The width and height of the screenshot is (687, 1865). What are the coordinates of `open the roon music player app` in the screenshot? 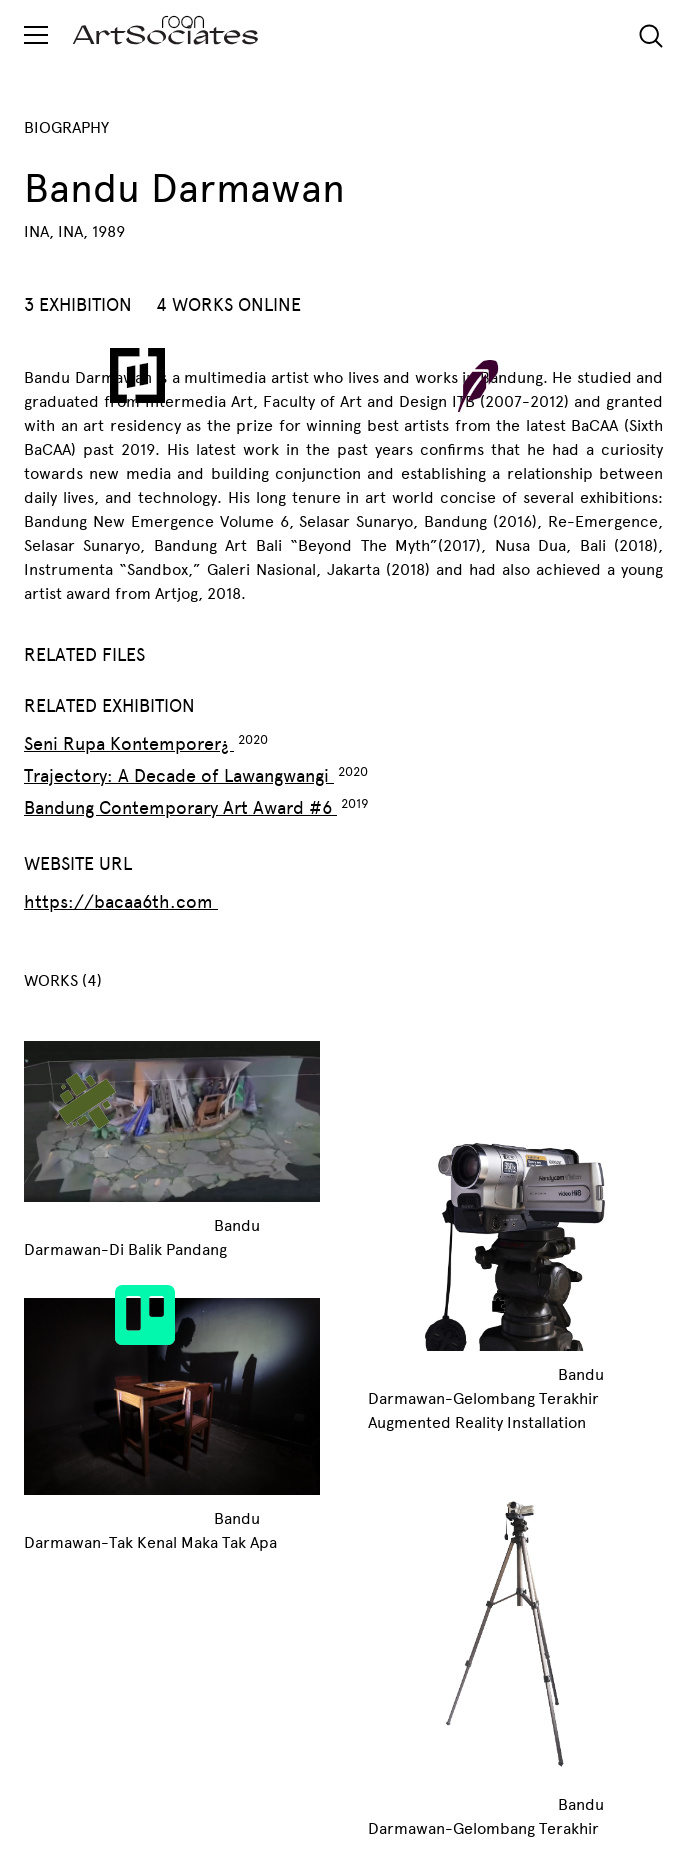 It's located at (183, 22).